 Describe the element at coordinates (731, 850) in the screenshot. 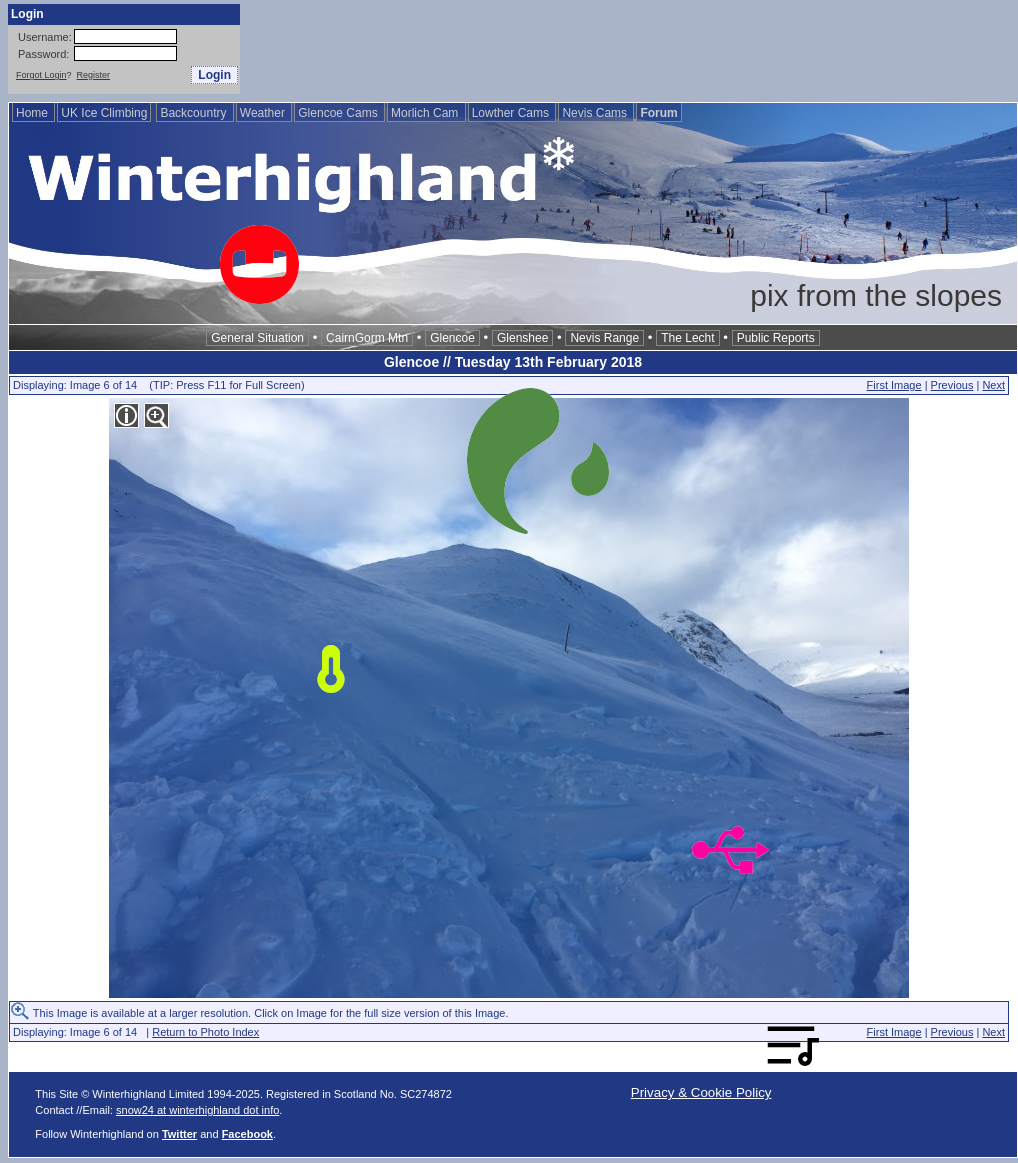

I see `indicates USB connection available` at that location.